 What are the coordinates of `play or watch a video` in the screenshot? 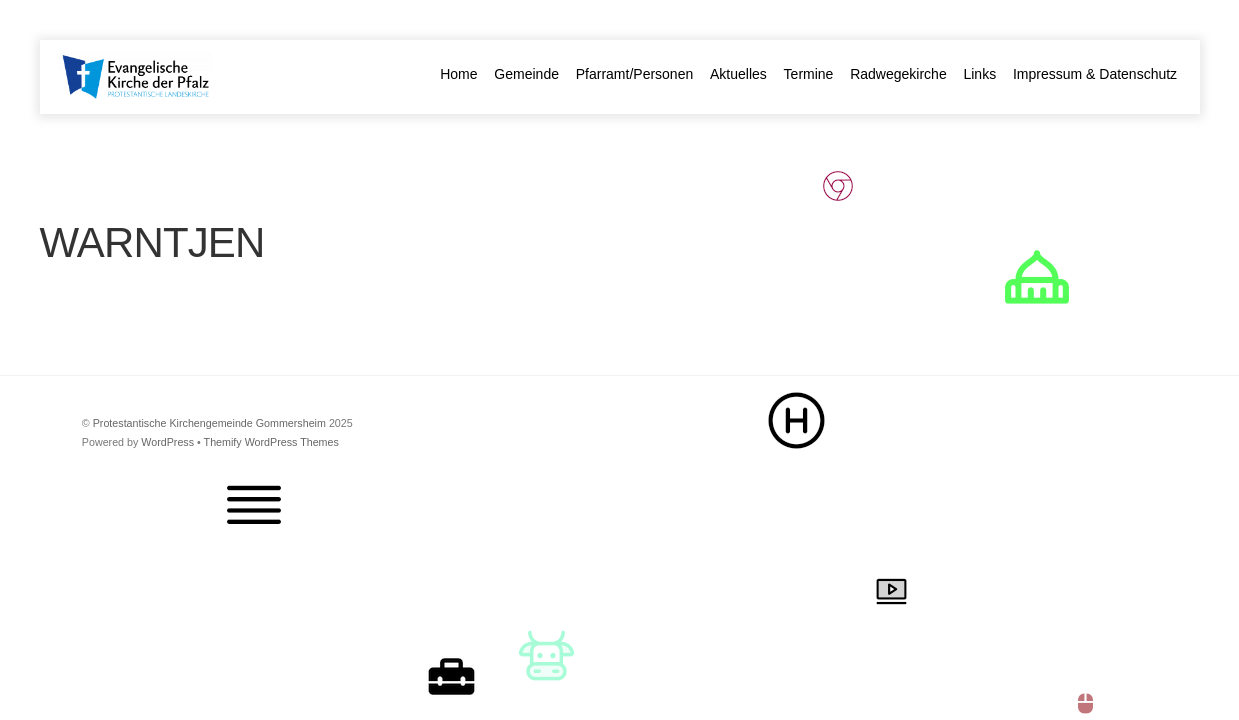 It's located at (891, 591).